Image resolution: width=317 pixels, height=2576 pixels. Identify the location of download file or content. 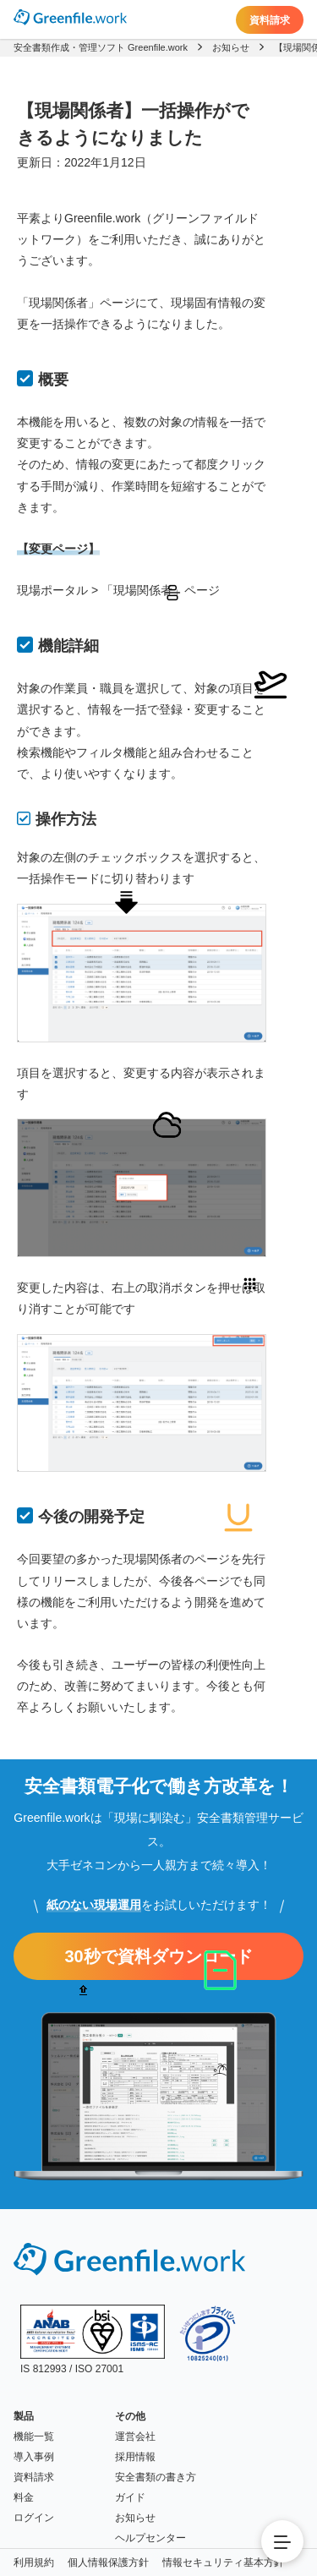
(126, 901).